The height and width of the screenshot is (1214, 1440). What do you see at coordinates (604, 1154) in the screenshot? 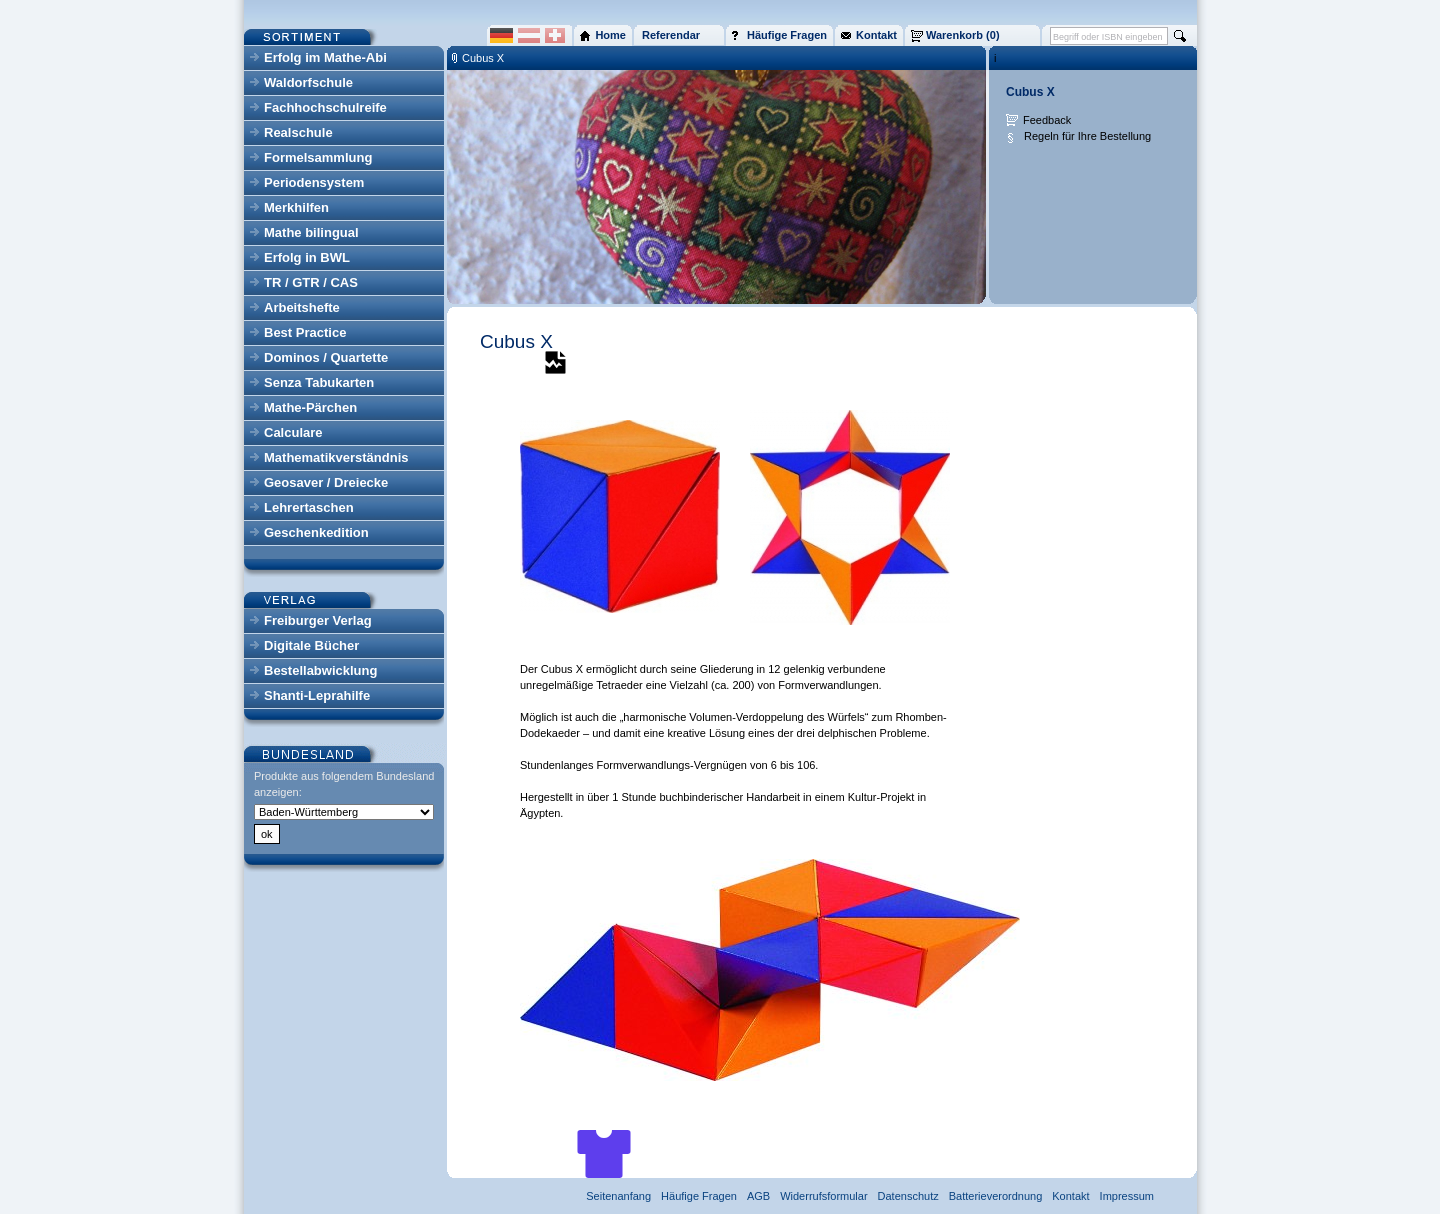
I see `browse clothing or apparel items` at bounding box center [604, 1154].